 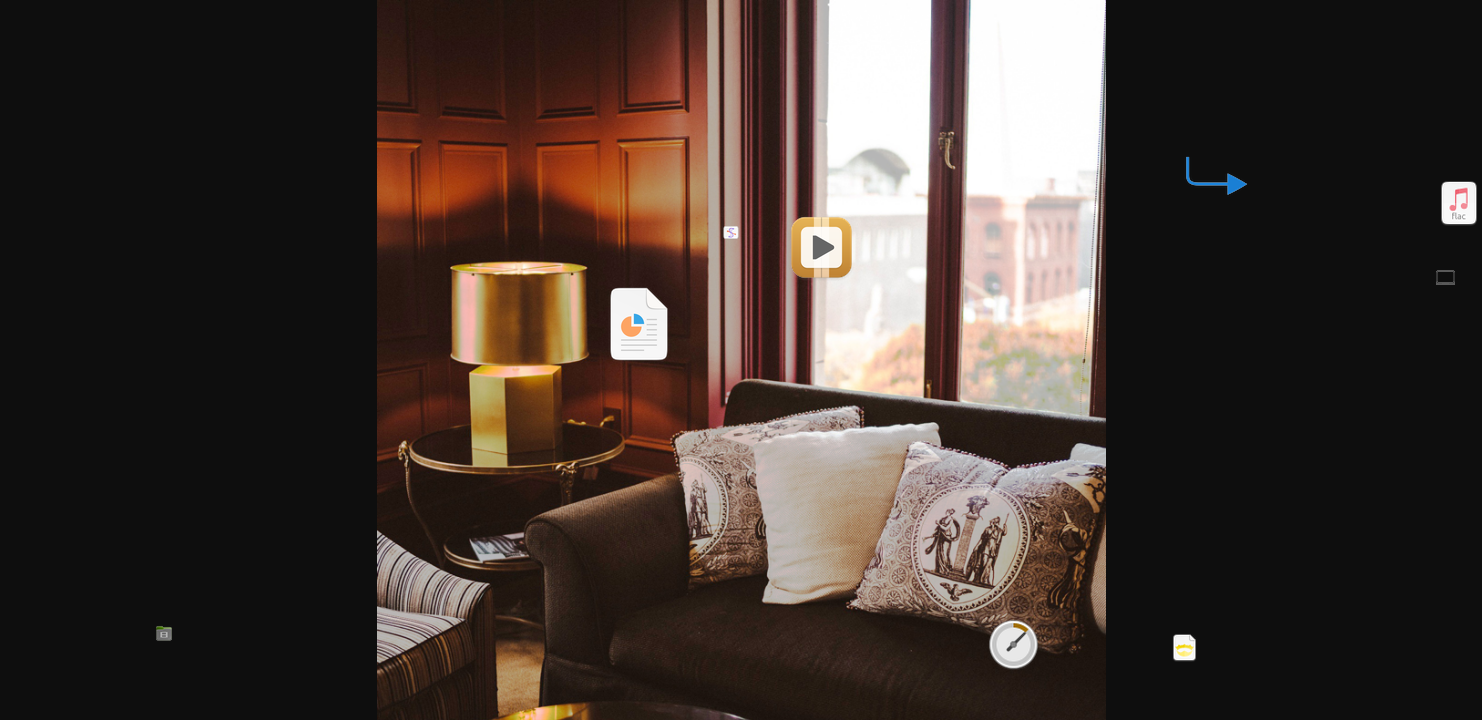 What do you see at coordinates (1184, 647) in the screenshot?
I see `nim programming language source file` at bounding box center [1184, 647].